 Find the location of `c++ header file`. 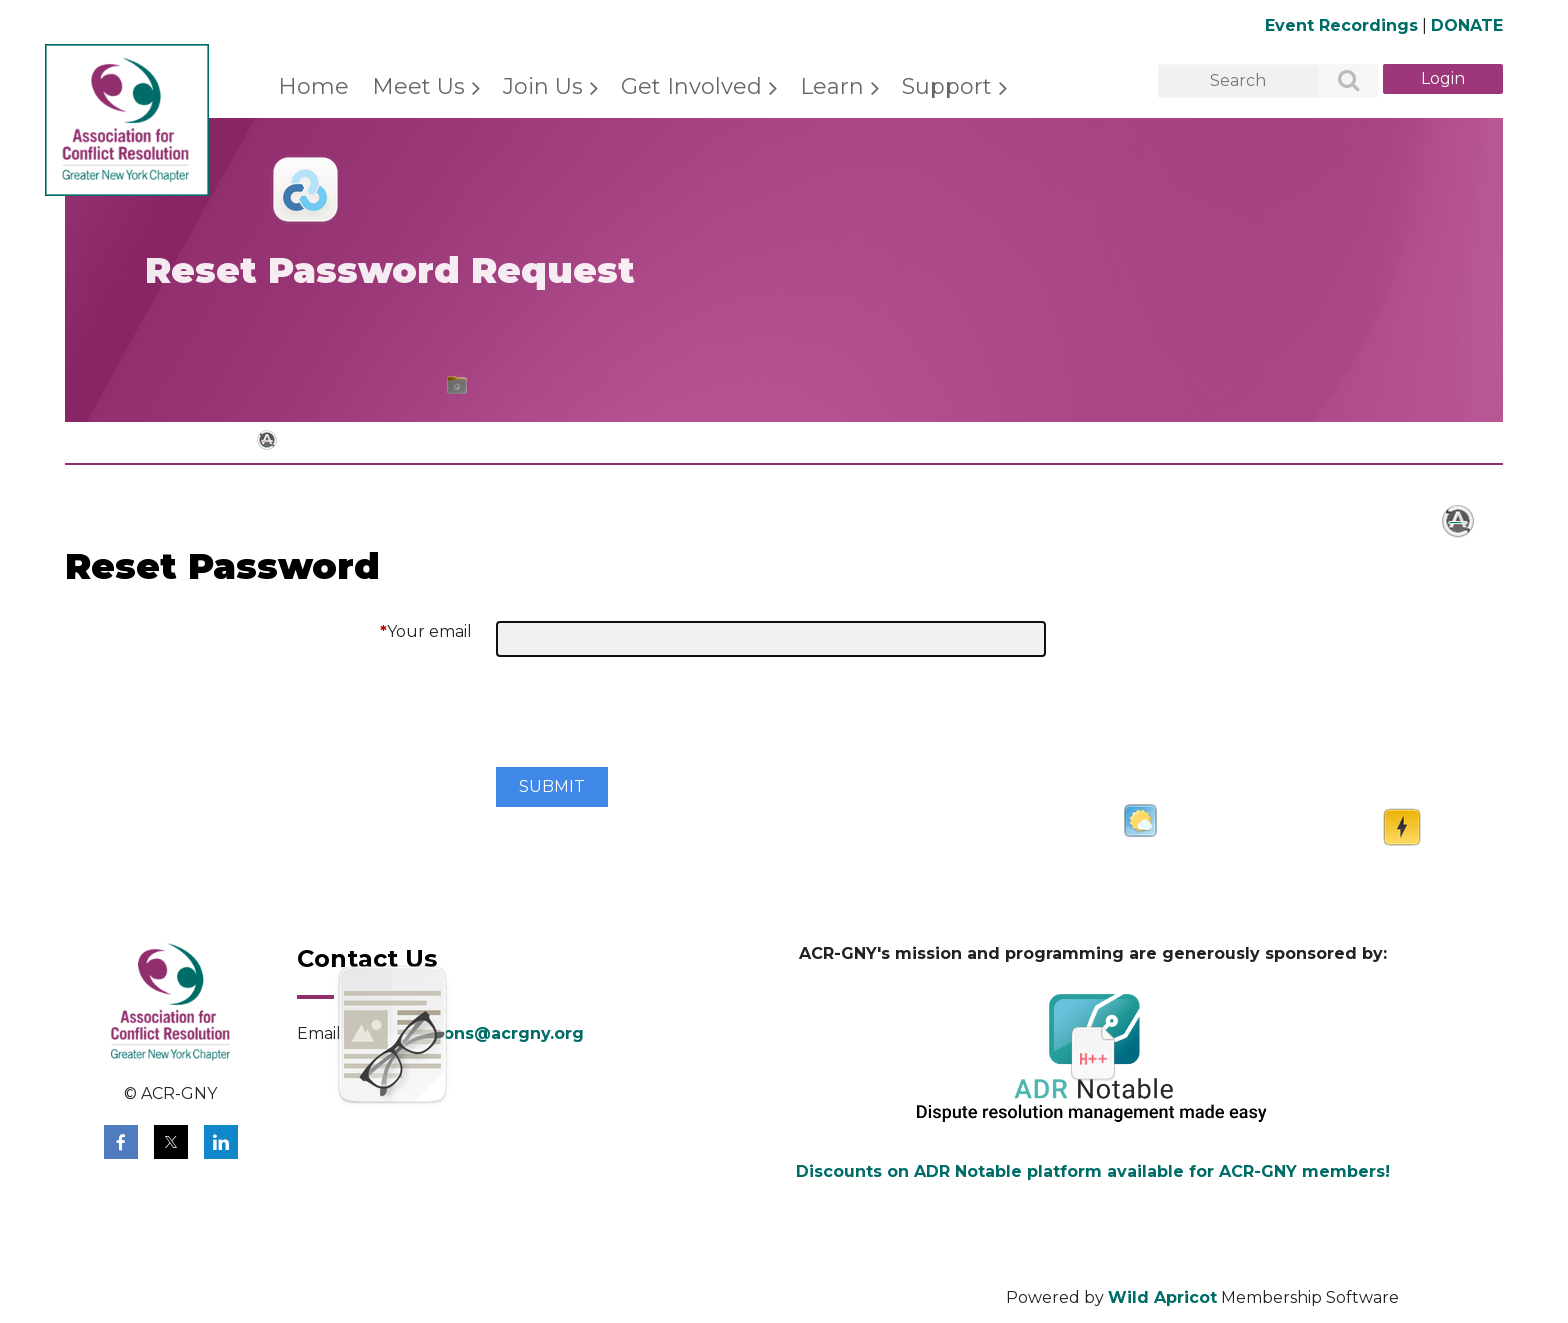

c++ header file is located at coordinates (1093, 1053).